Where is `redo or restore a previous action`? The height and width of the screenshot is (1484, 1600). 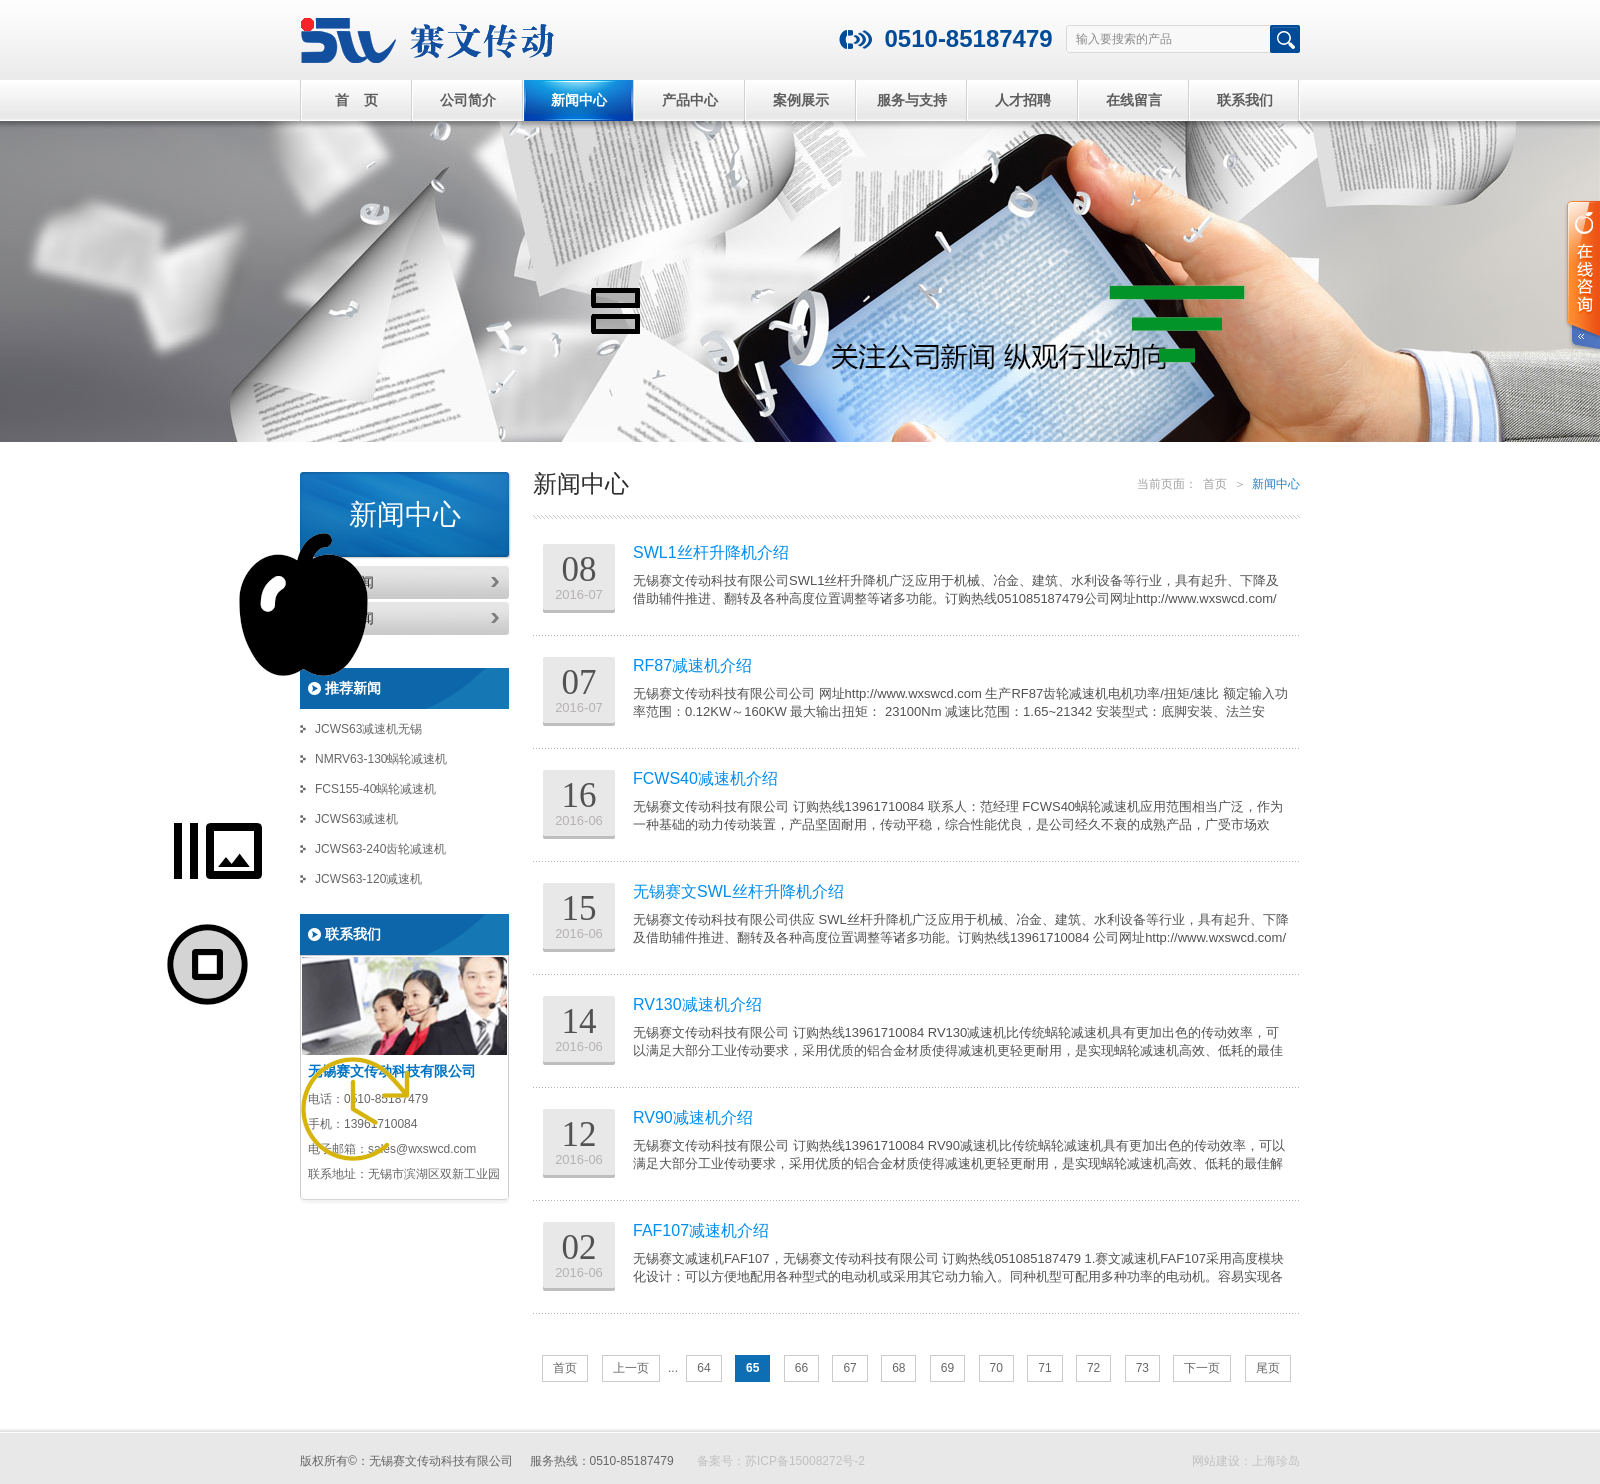 redo or restore a previous action is located at coordinates (353, 1109).